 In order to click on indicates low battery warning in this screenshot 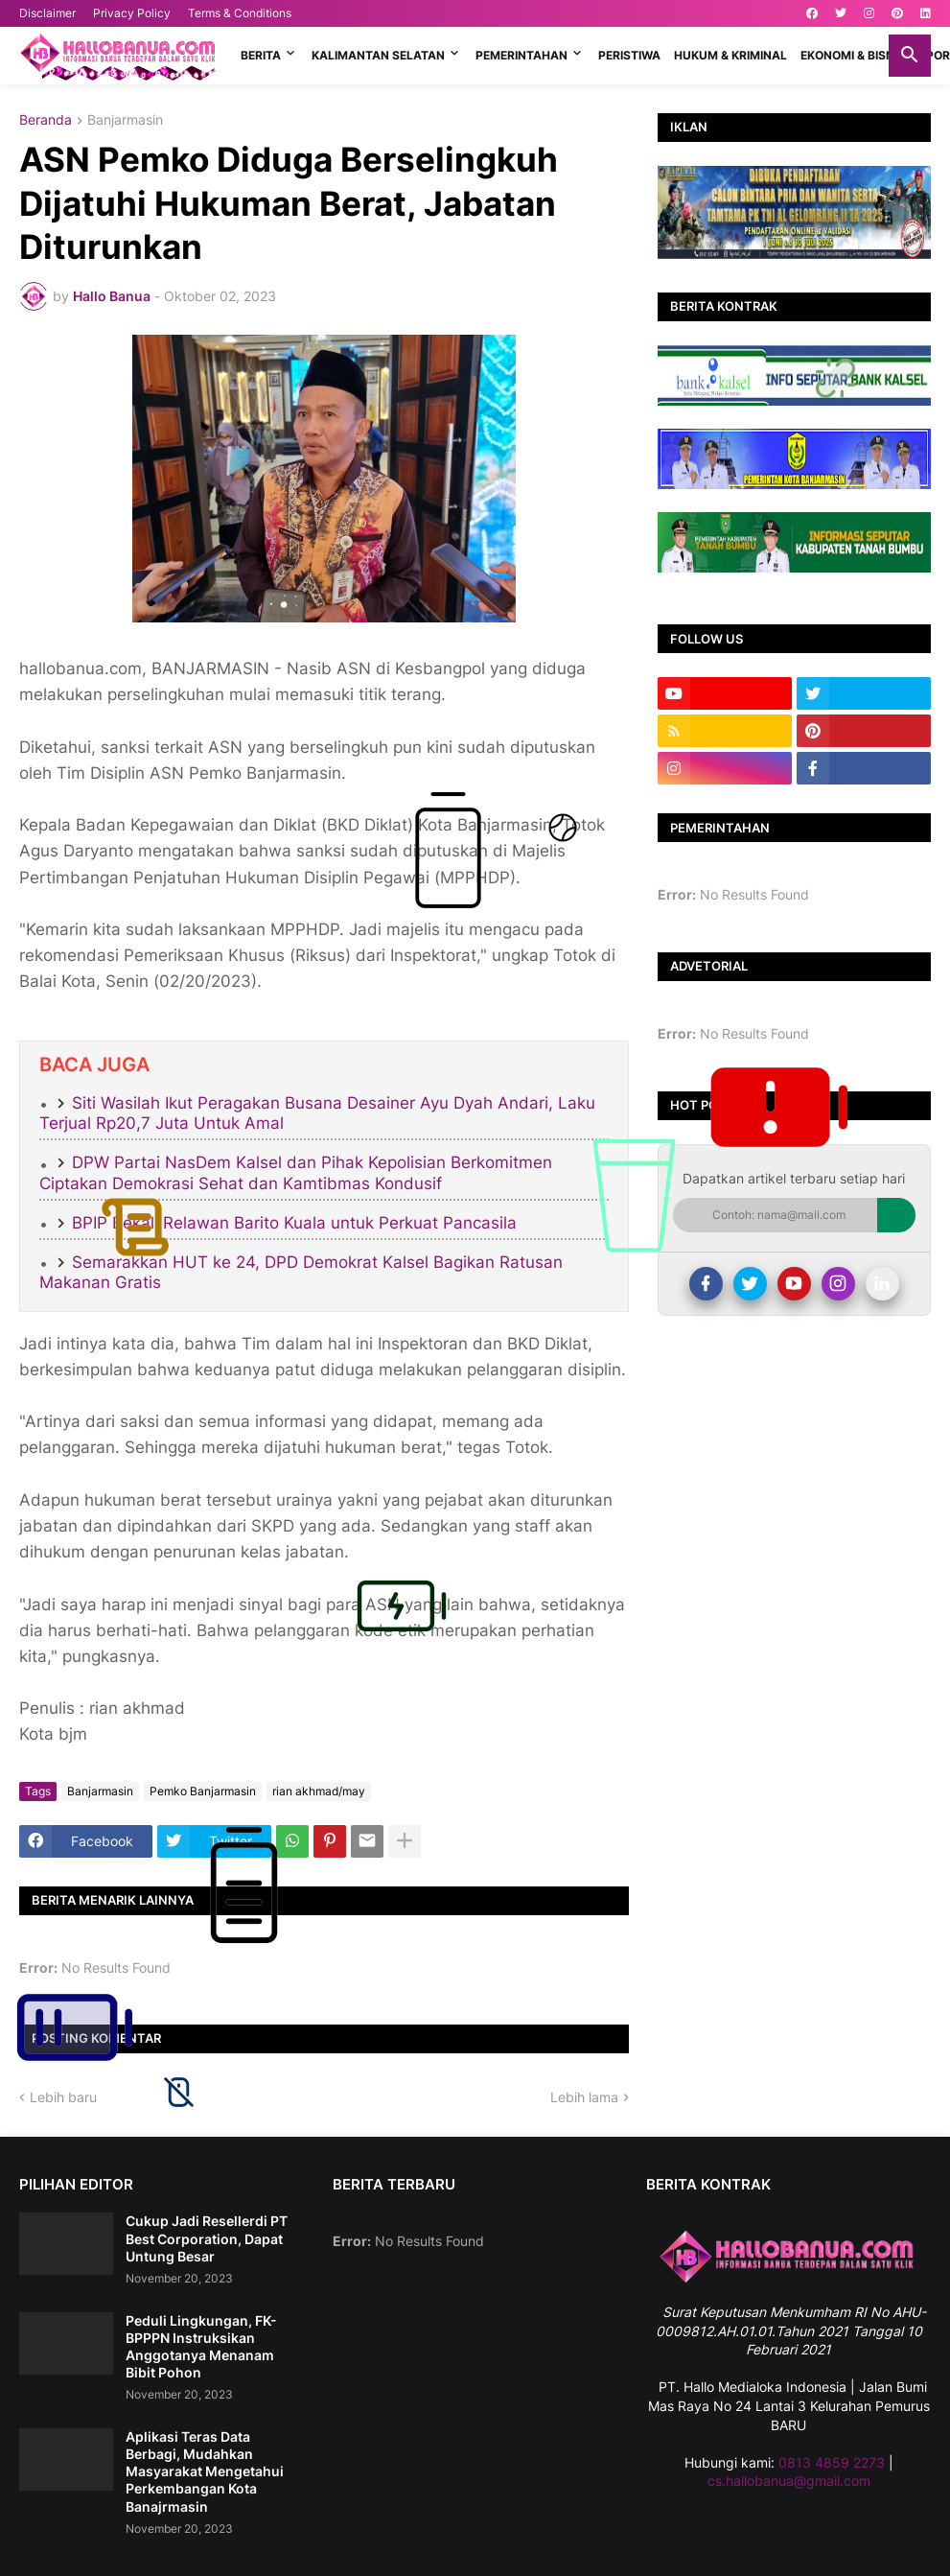, I will do `click(776, 1107)`.